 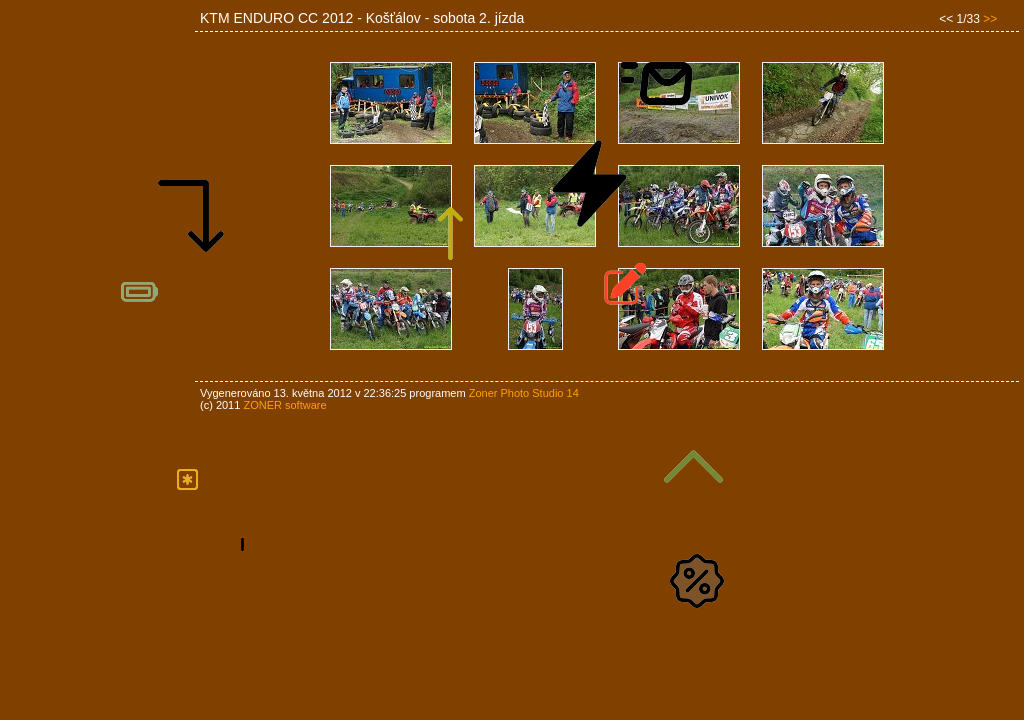 What do you see at coordinates (589, 183) in the screenshot?
I see `indicates flash or lightning mode is enabled` at bounding box center [589, 183].